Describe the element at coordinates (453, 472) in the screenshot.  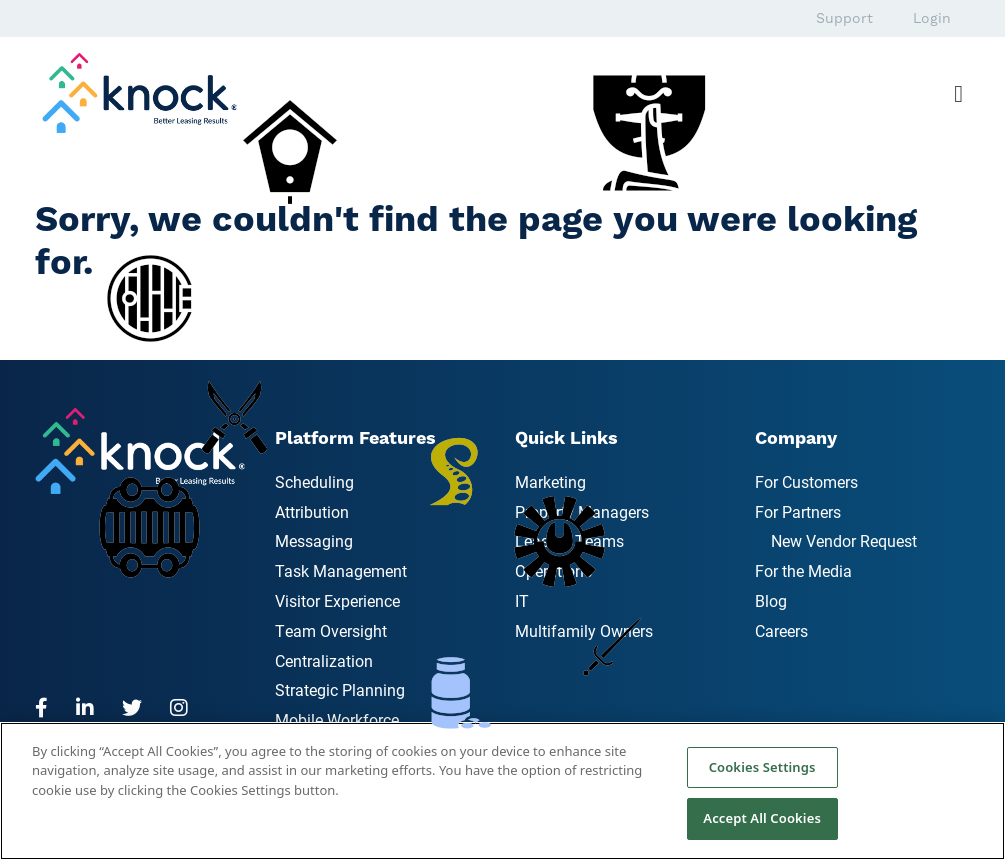
I see `represents a sea creature or kraken enemy type` at that location.